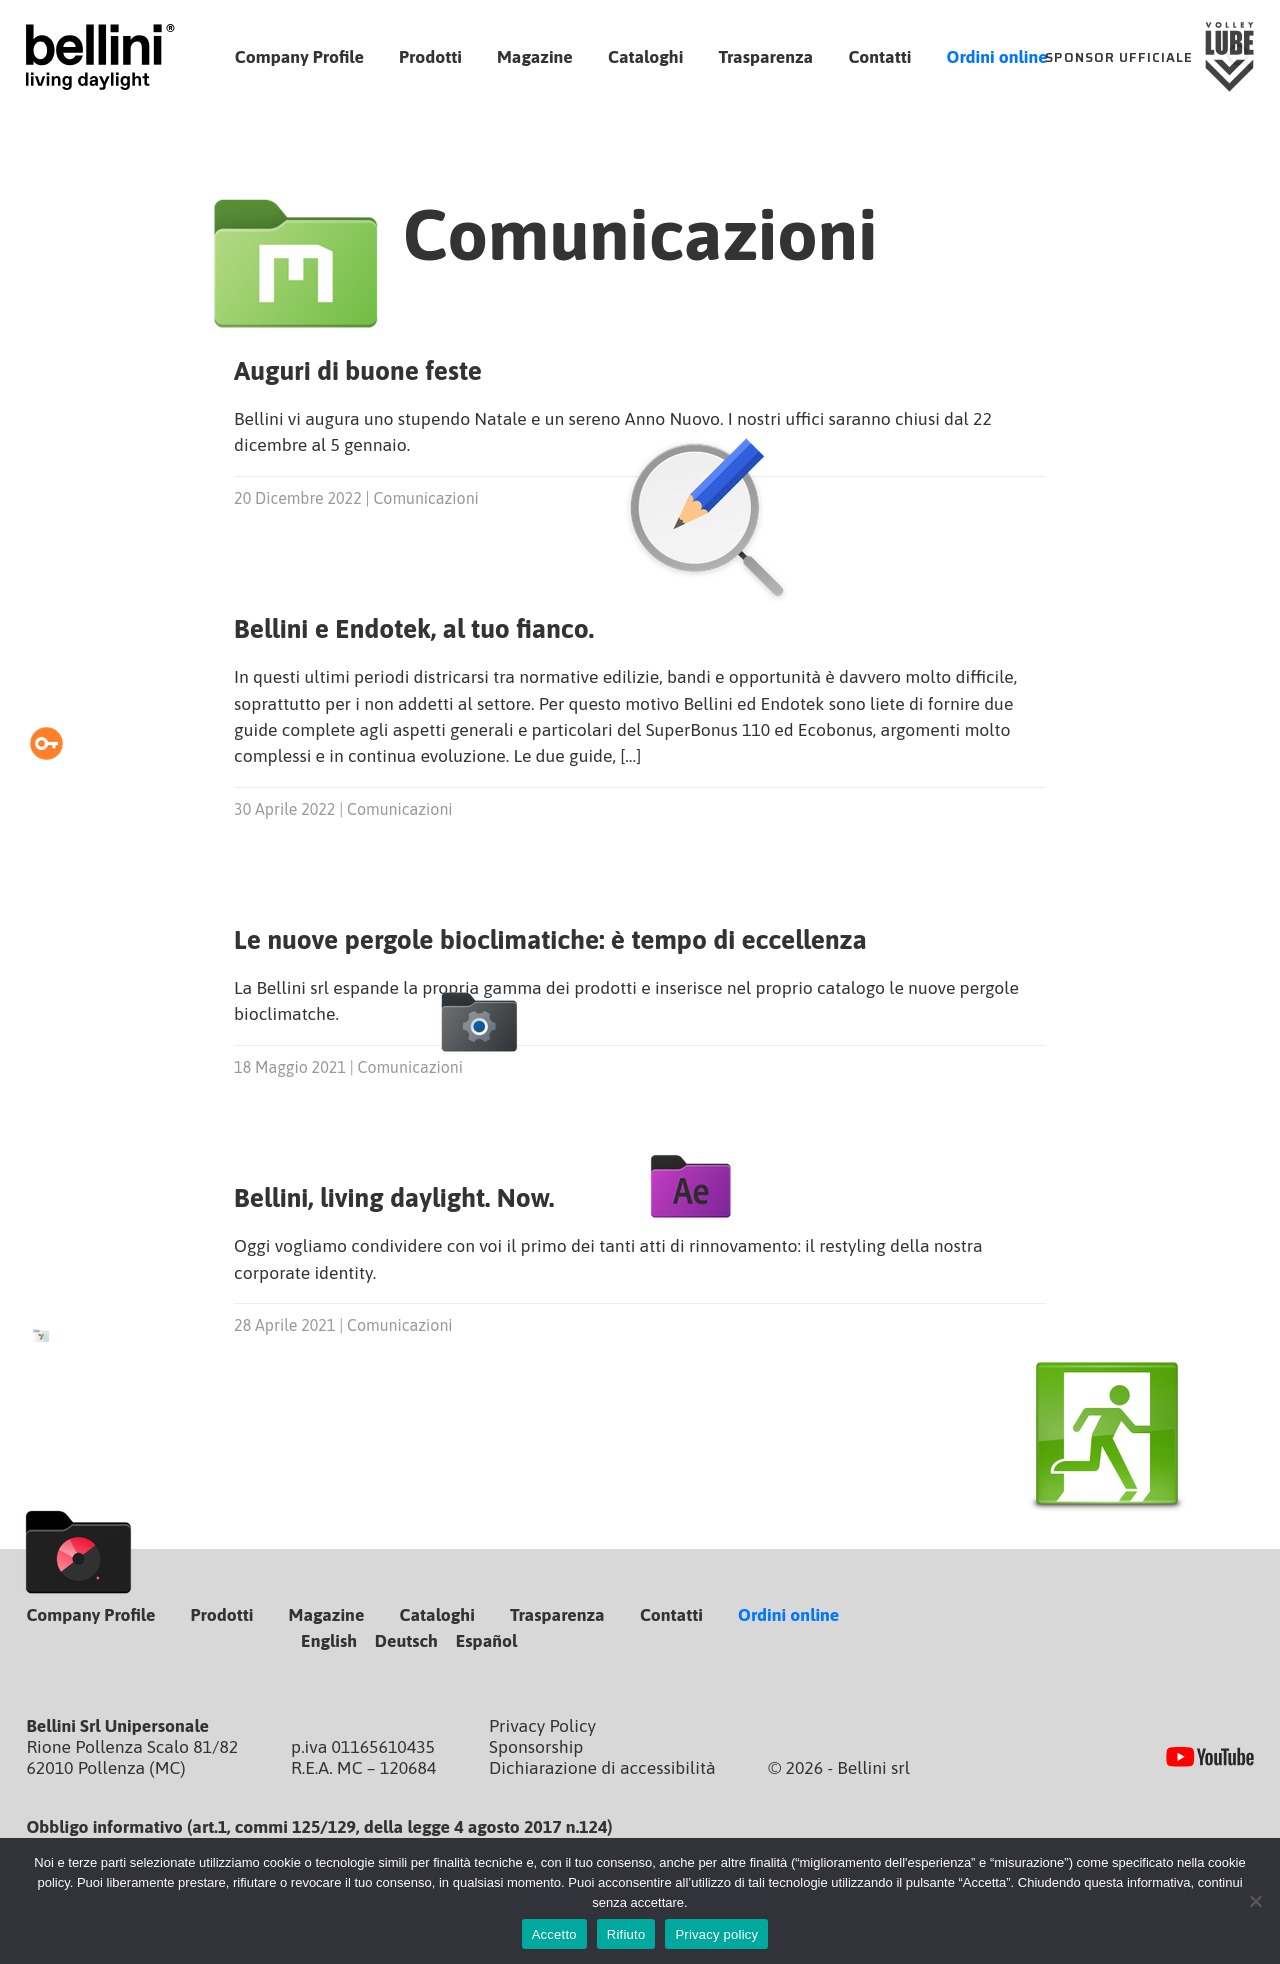 The image size is (1280, 1964). I want to click on open find and replace tool, so click(705, 518).